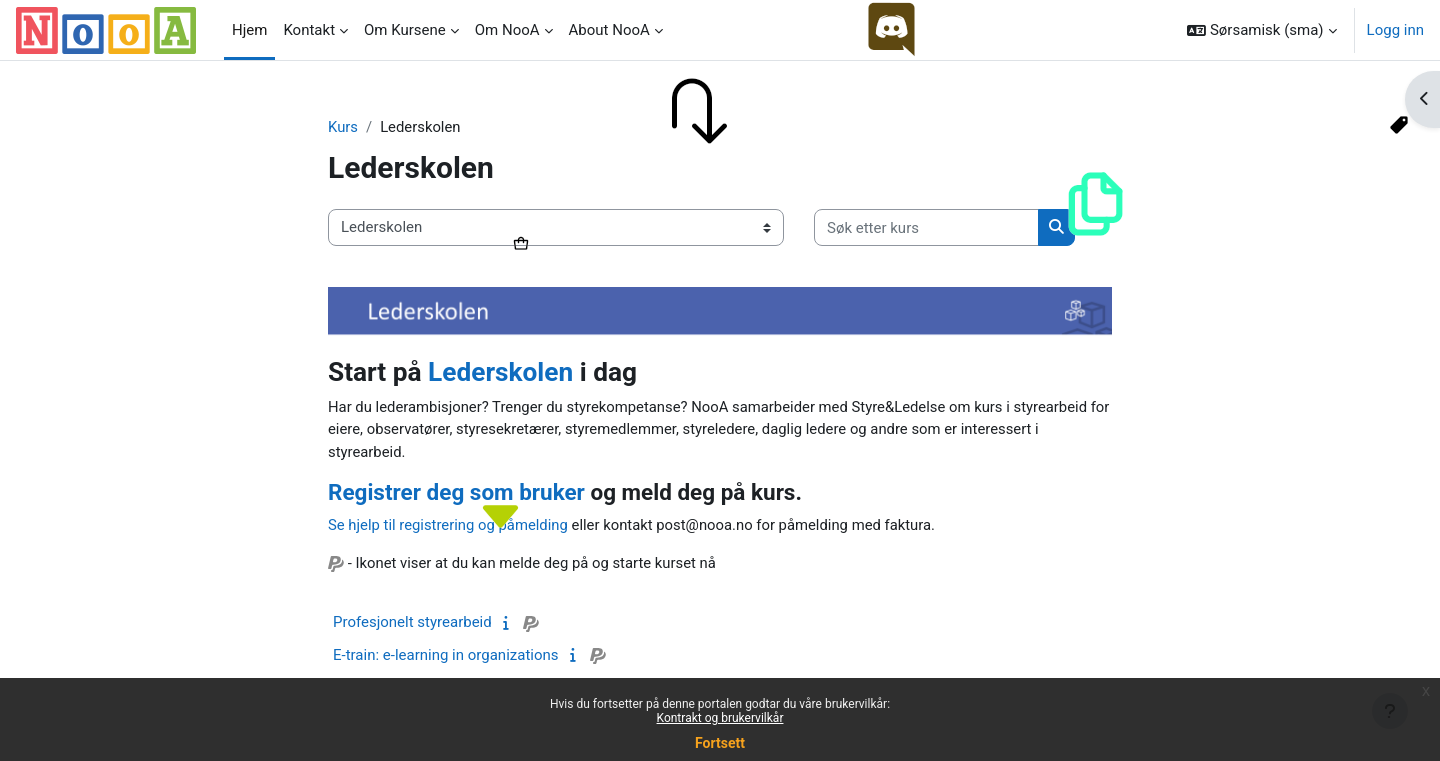 The height and width of the screenshot is (761, 1440). Describe the element at coordinates (697, 111) in the screenshot. I see `redo or repeat last action` at that location.